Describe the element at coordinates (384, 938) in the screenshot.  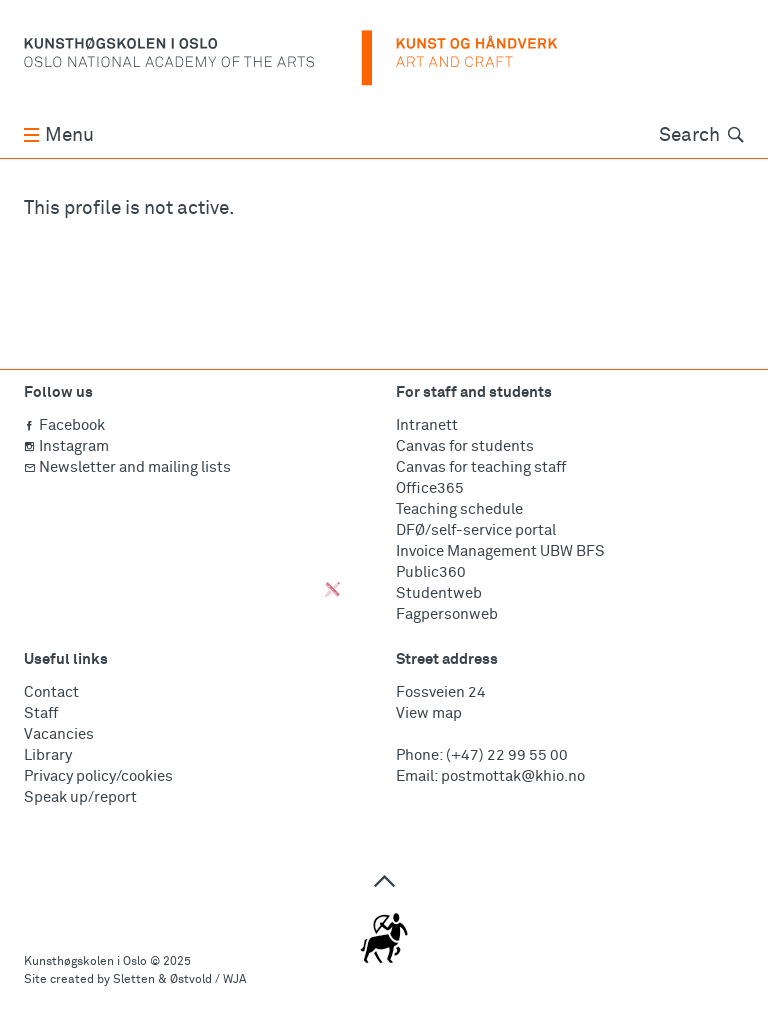
I see `select centaur character or unit` at that location.